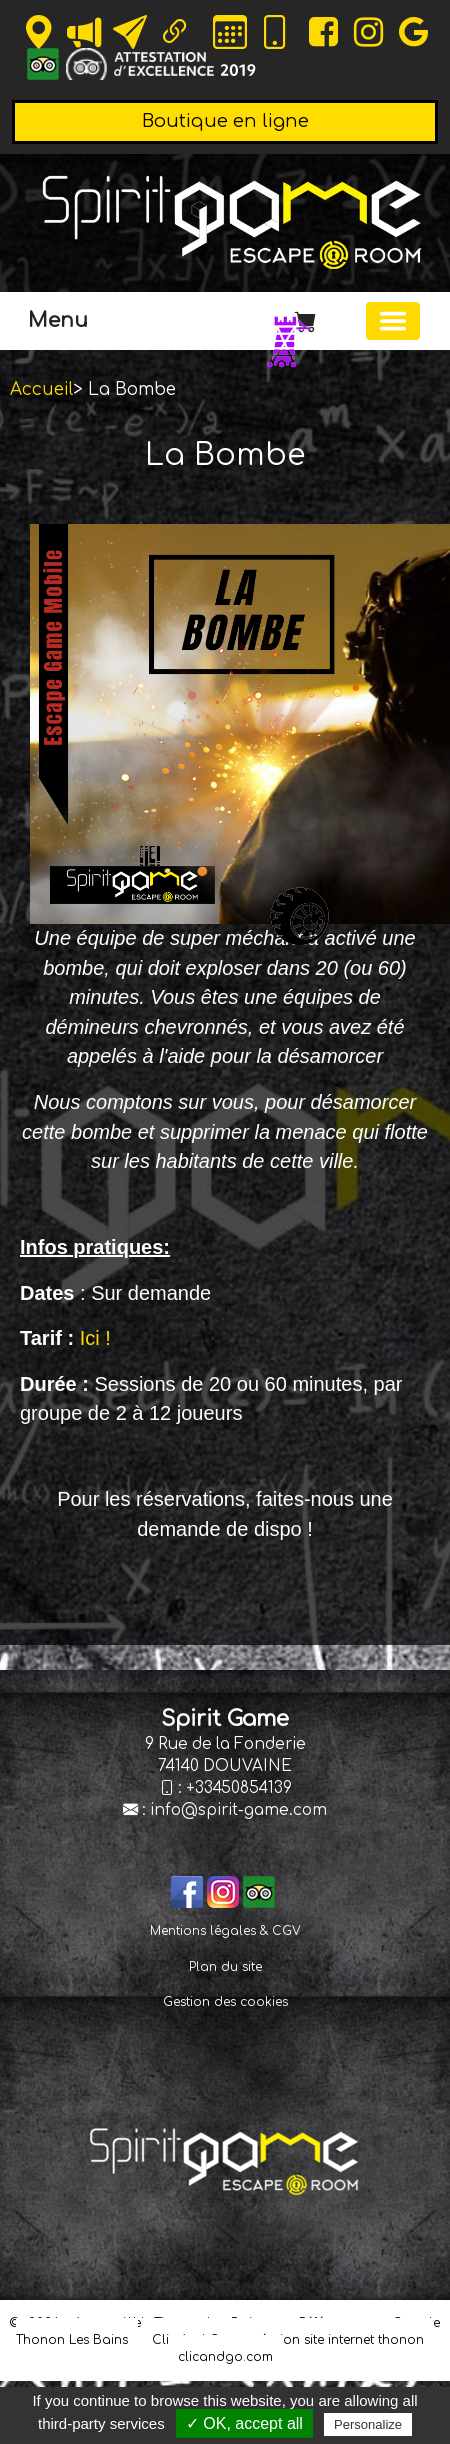  Describe the element at coordinates (150, 856) in the screenshot. I see `access your library or book collection` at that location.